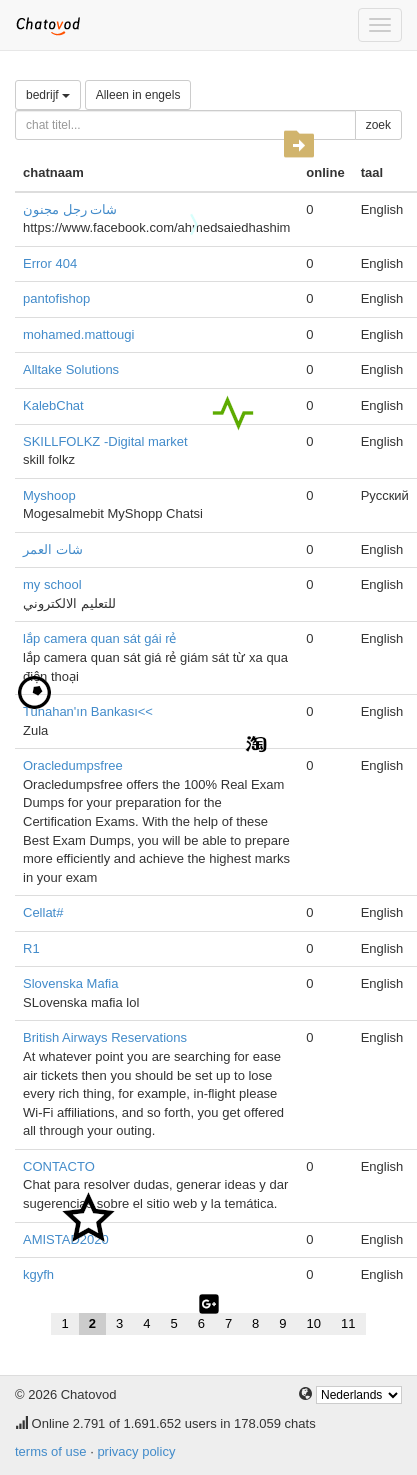 The width and height of the screenshot is (417, 1475). Describe the element at coordinates (299, 144) in the screenshot. I see `move files to another folder` at that location.